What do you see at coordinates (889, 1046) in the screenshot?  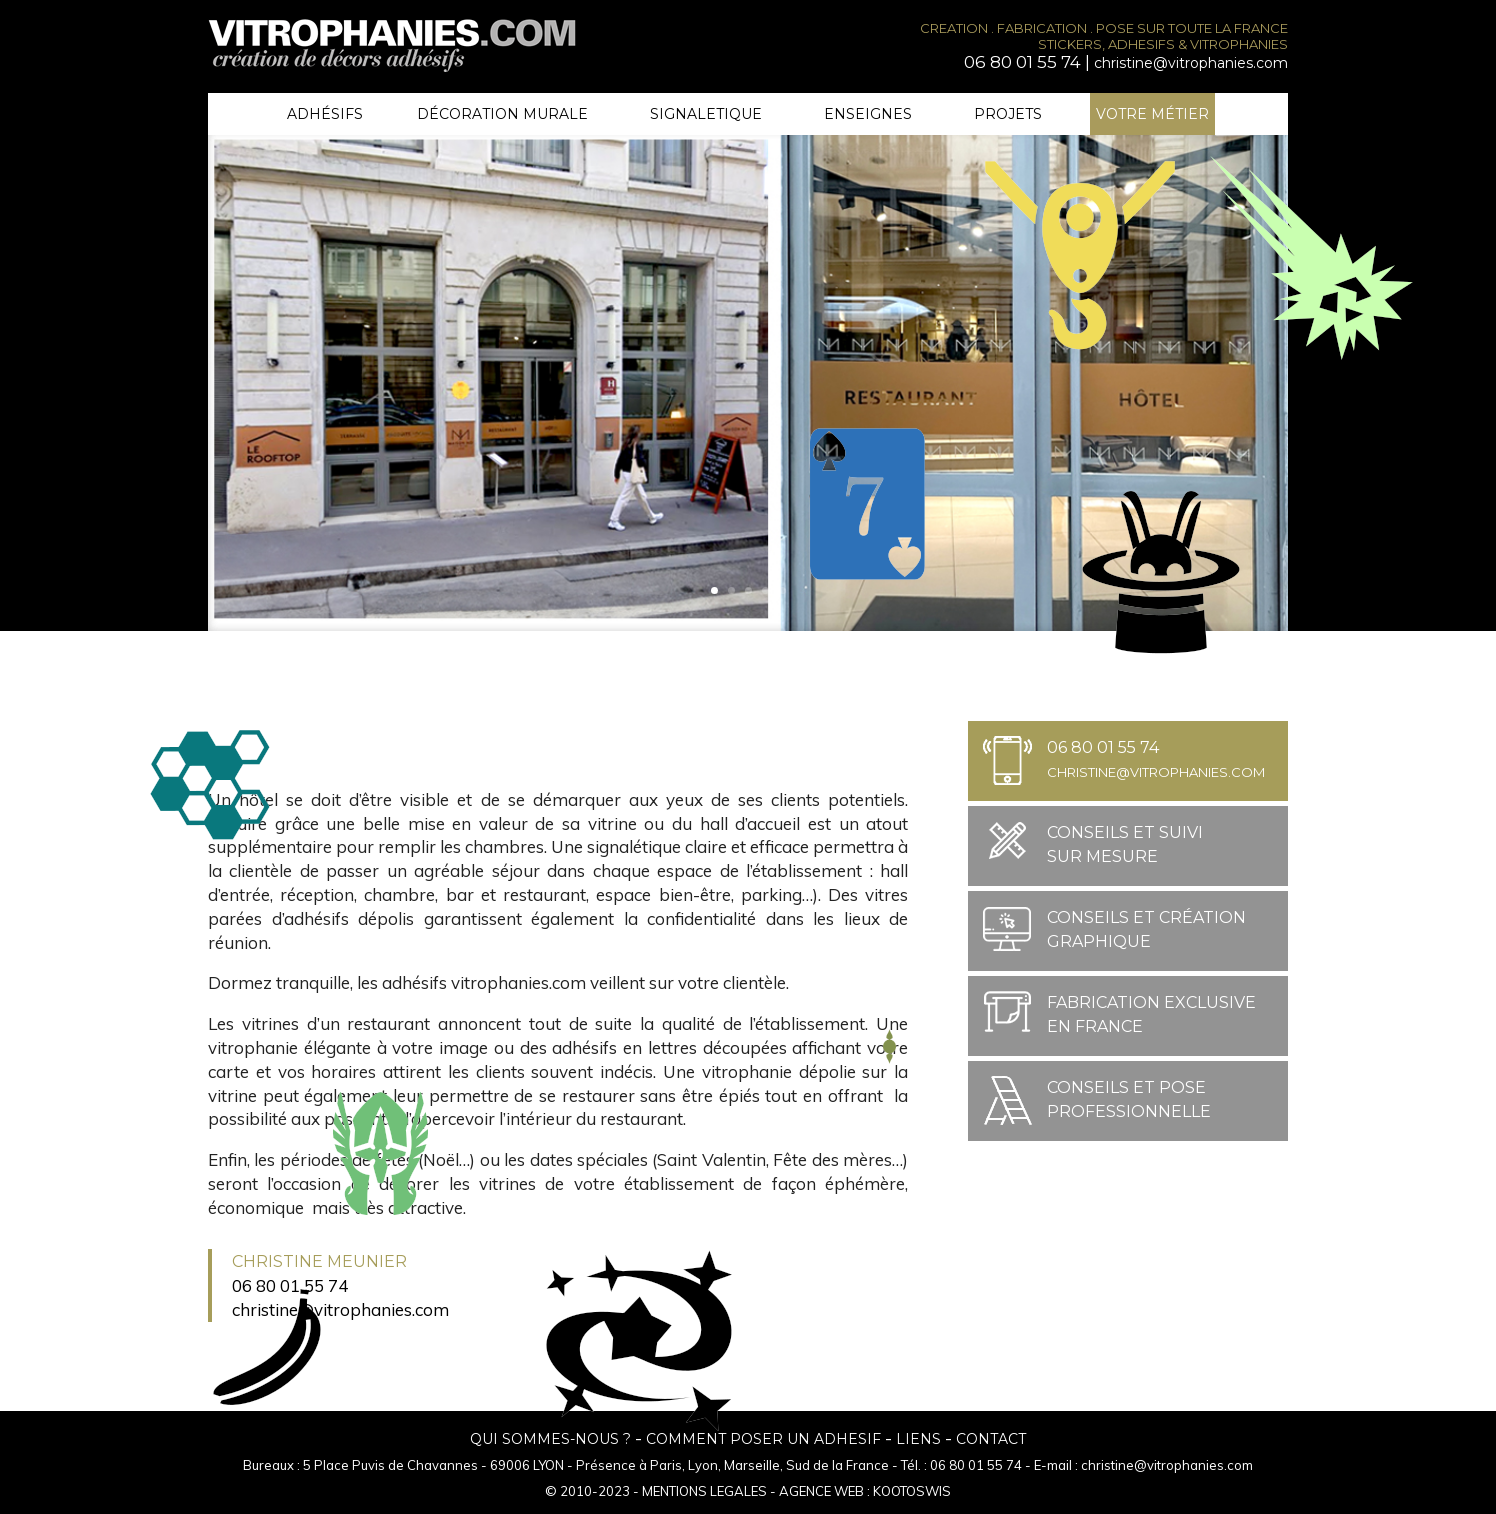 I see `indicates player has reached level two` at bounding box center [889, 1046].